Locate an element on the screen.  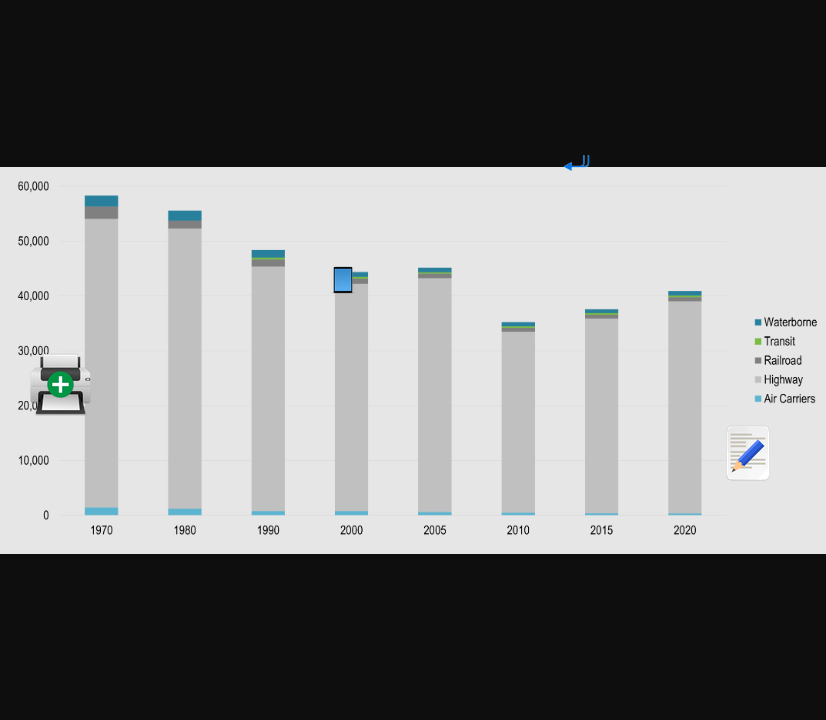
iPad Pro with cellular connectivity in device list is located at coordinates (343, 280).